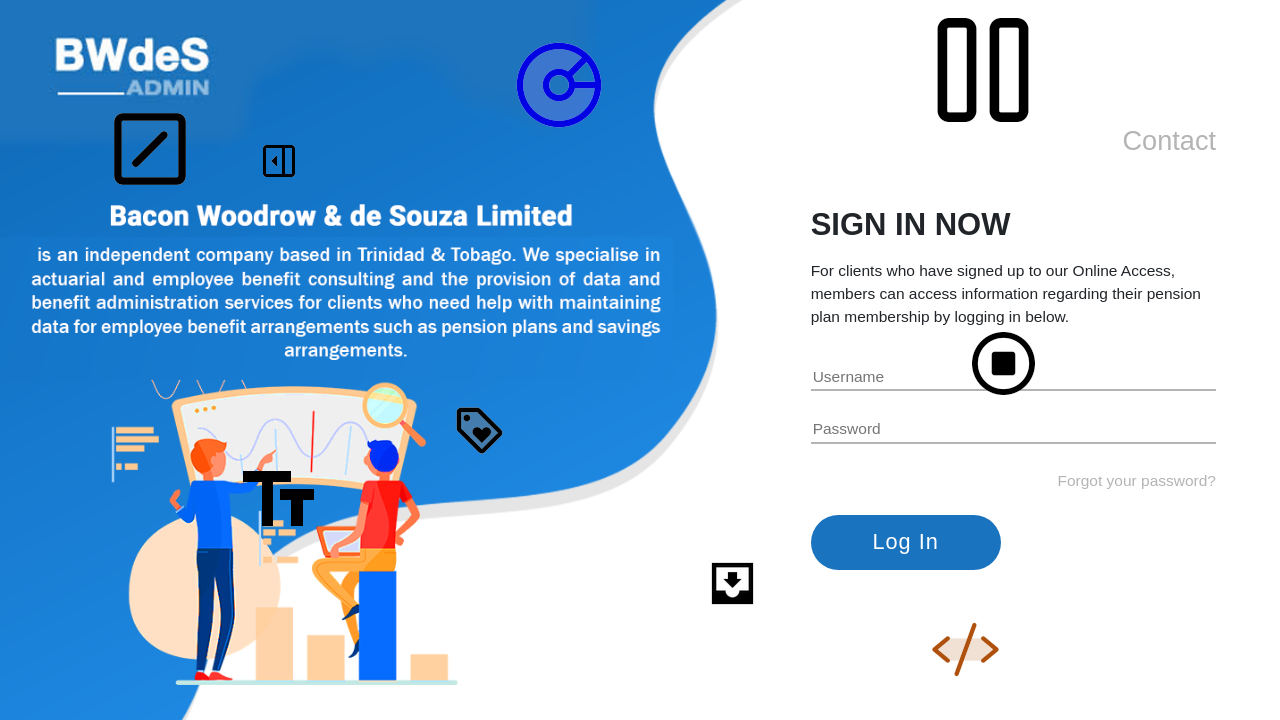  I want to click on switch to column layout view, so click(983, 70).